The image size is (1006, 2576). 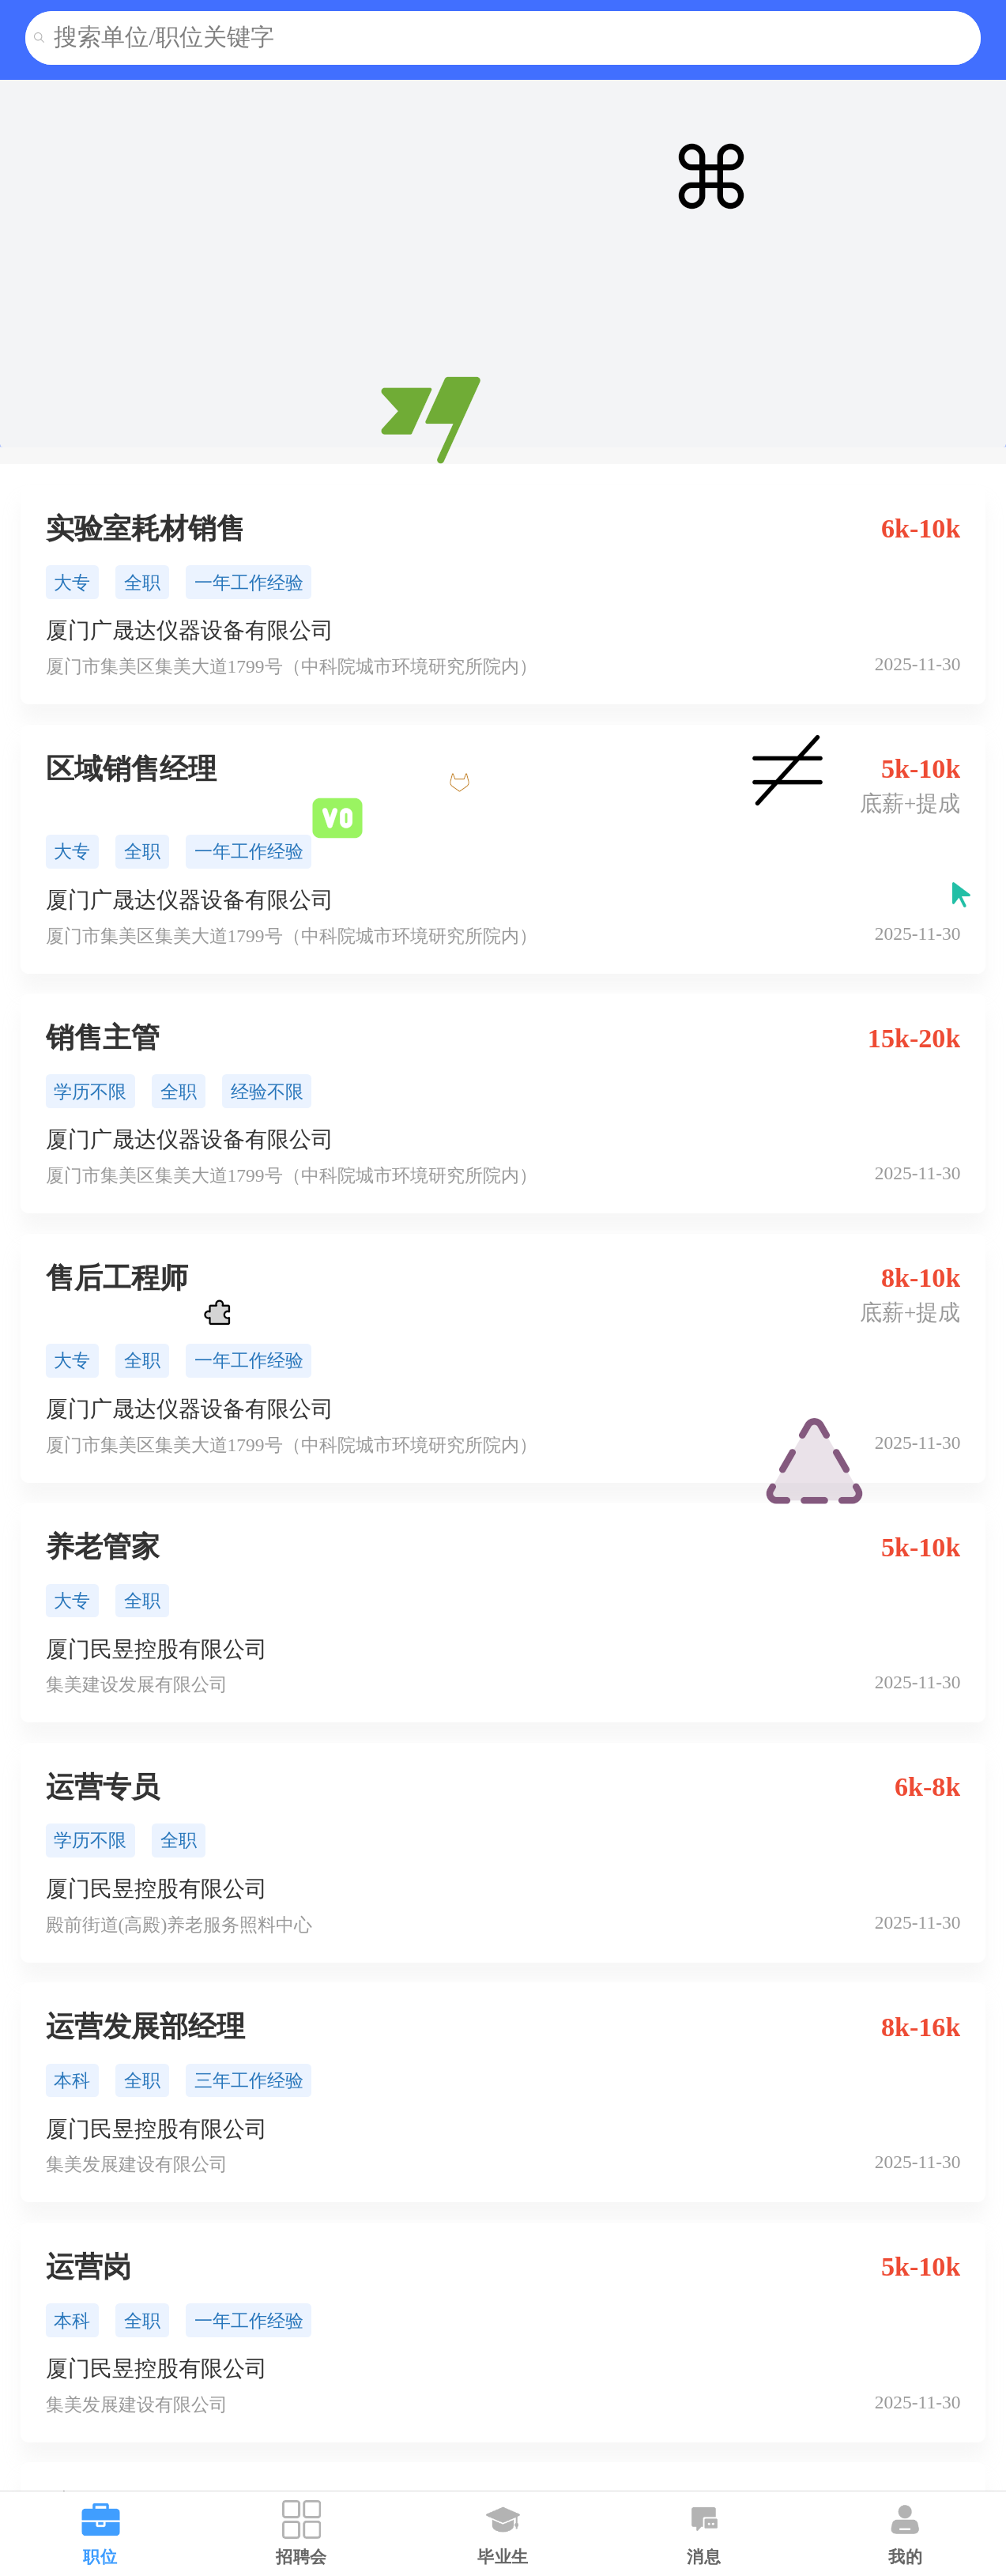 What do you see at coordinates (787, 770) in the screenshot?
I see `indicates values are not equal or mismatched` at bounding box center [787, 770].